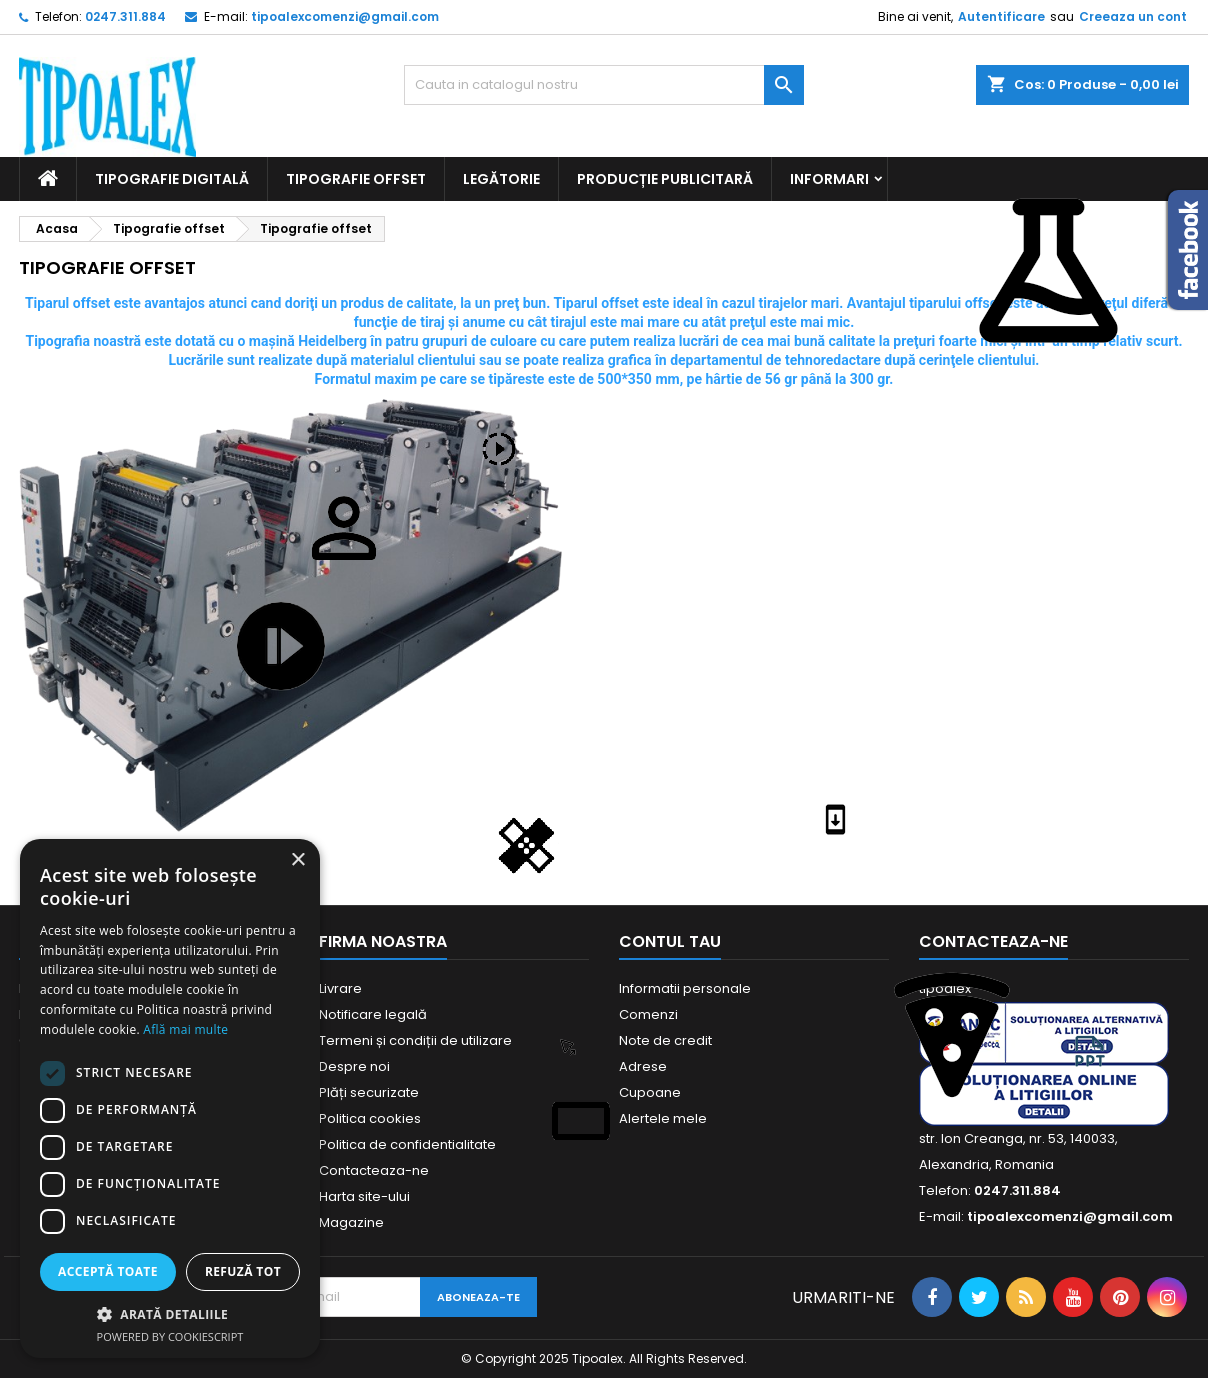 The width and height of the screenshot is (1208, 1378). What do you see at coordinates (344, 528) in the screenshot?
I see `view your profile` at bounding box center [344, 528].